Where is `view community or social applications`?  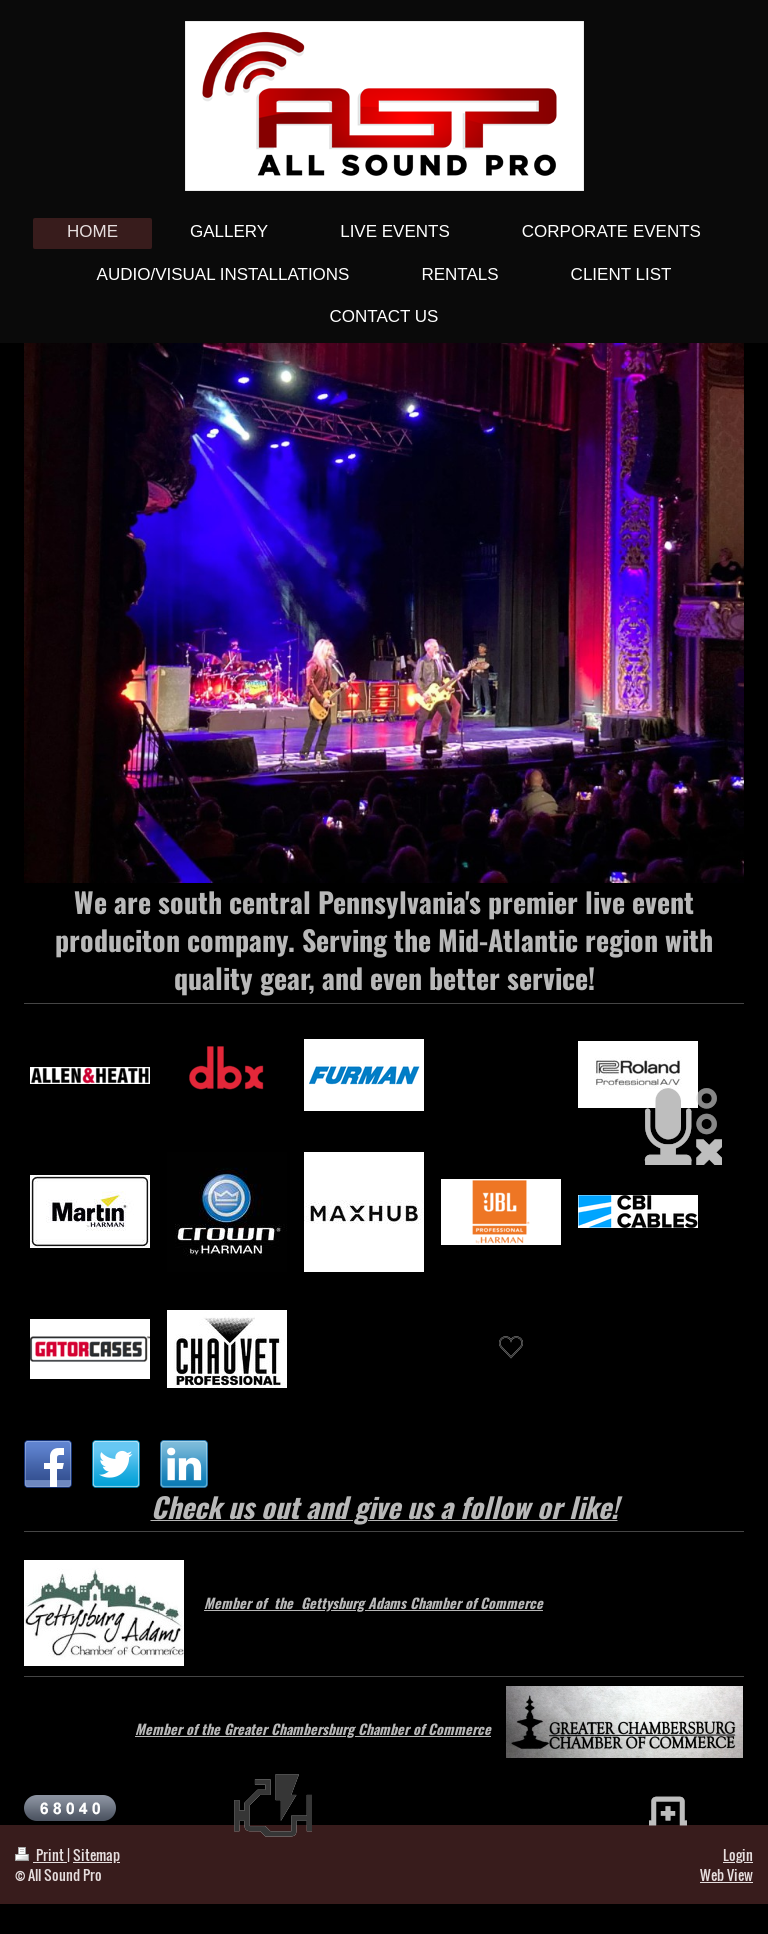
view community or social applications is located at coordinates (511, 1347).